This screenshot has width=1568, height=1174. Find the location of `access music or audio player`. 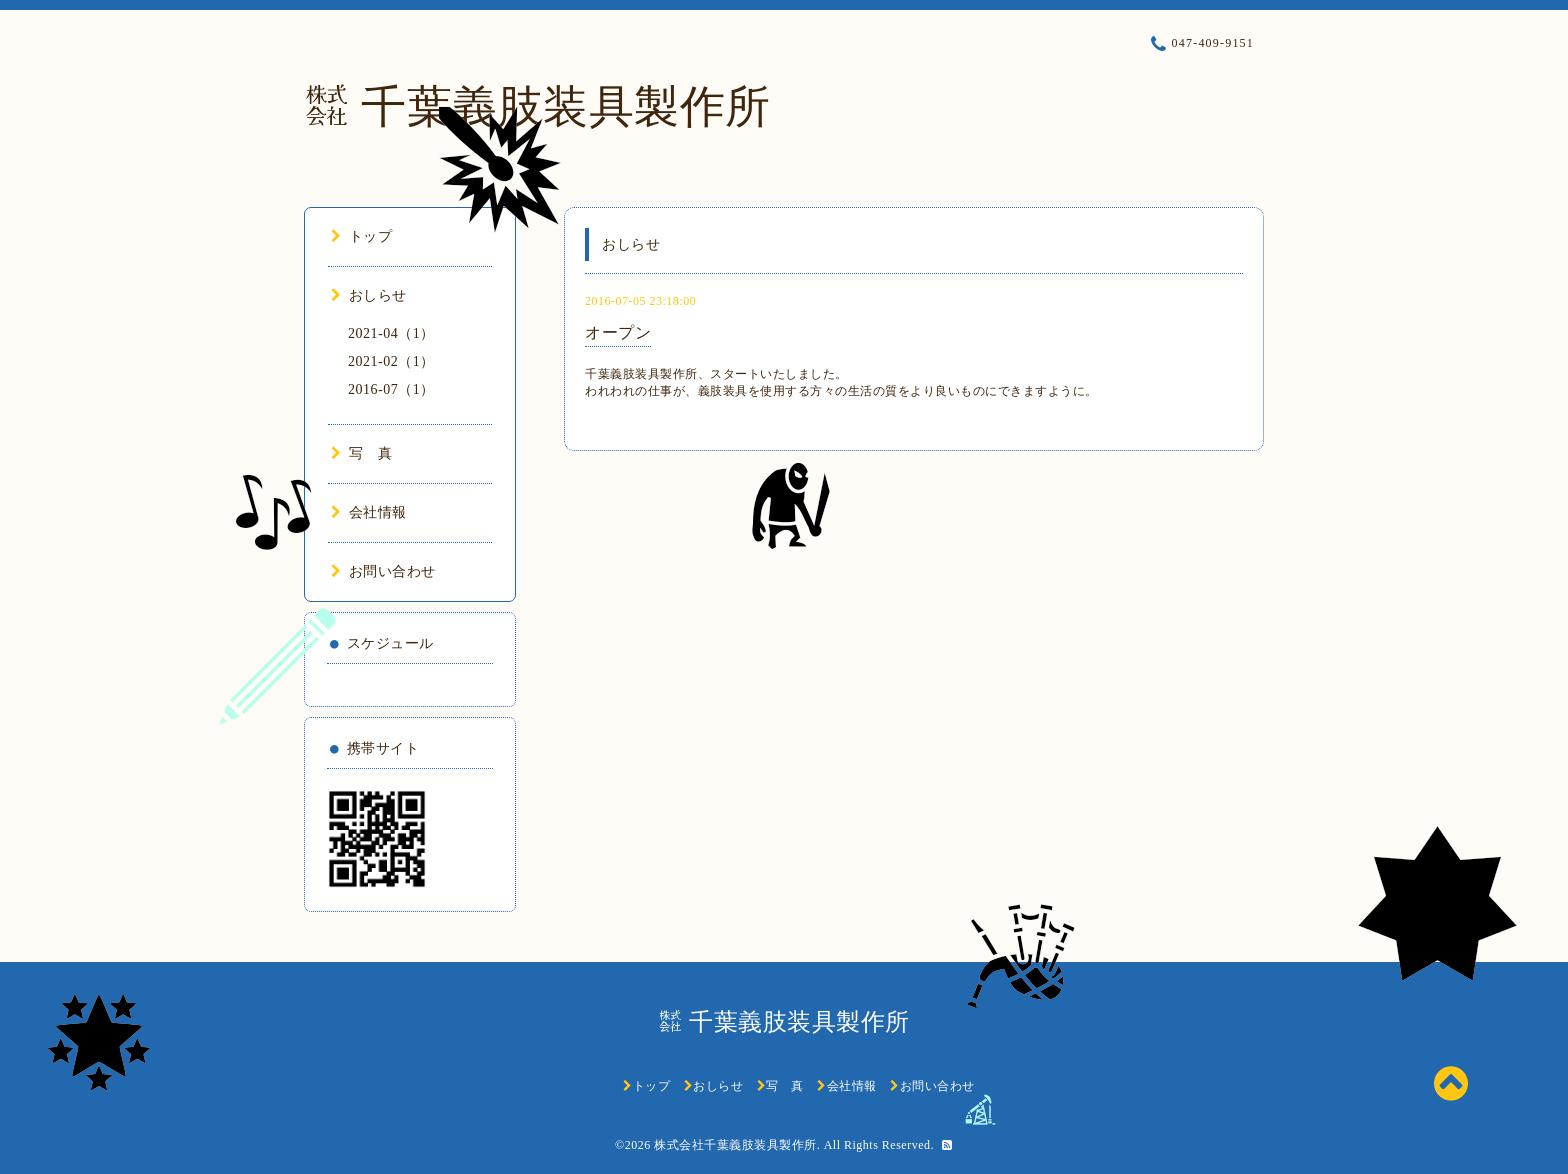

access music or audio player is located at coordinates (273, 512).